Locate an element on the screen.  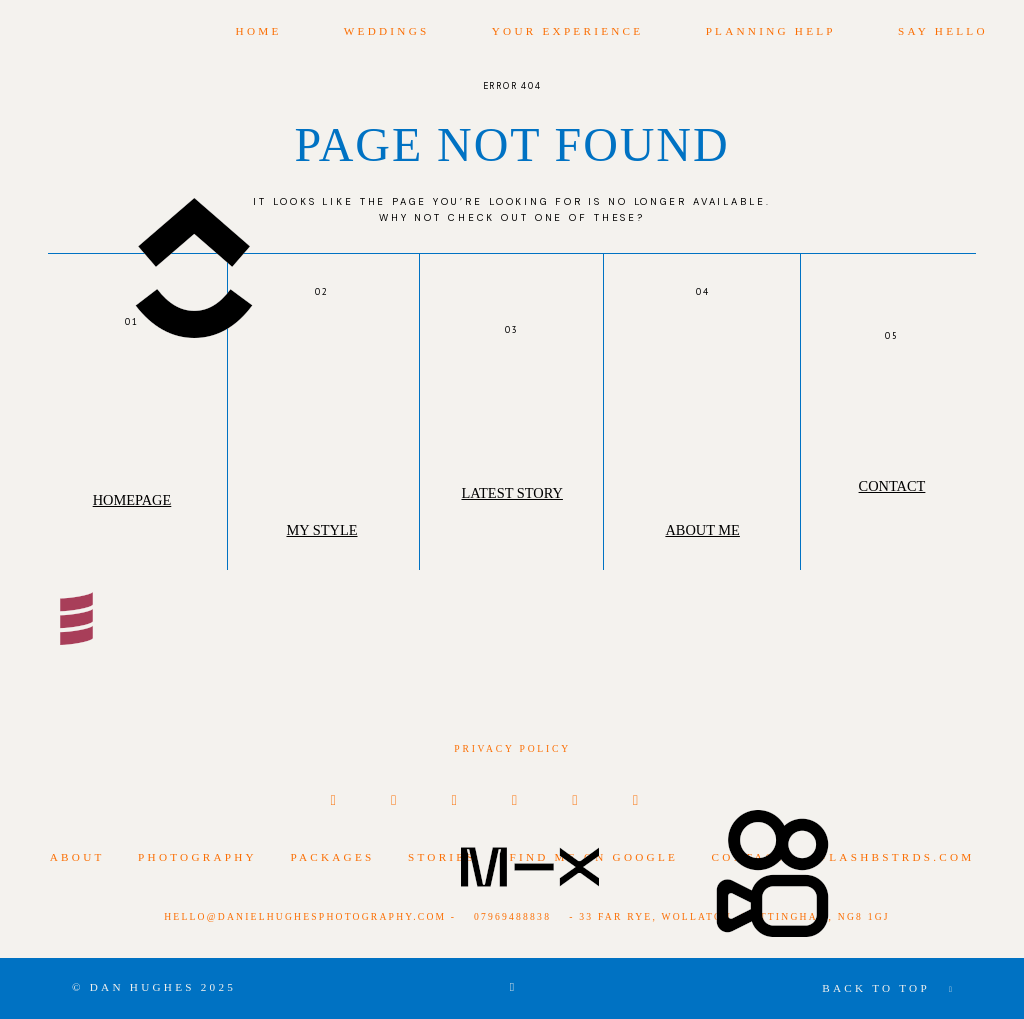
open mixcloud app is located at coordinates (530, 867).